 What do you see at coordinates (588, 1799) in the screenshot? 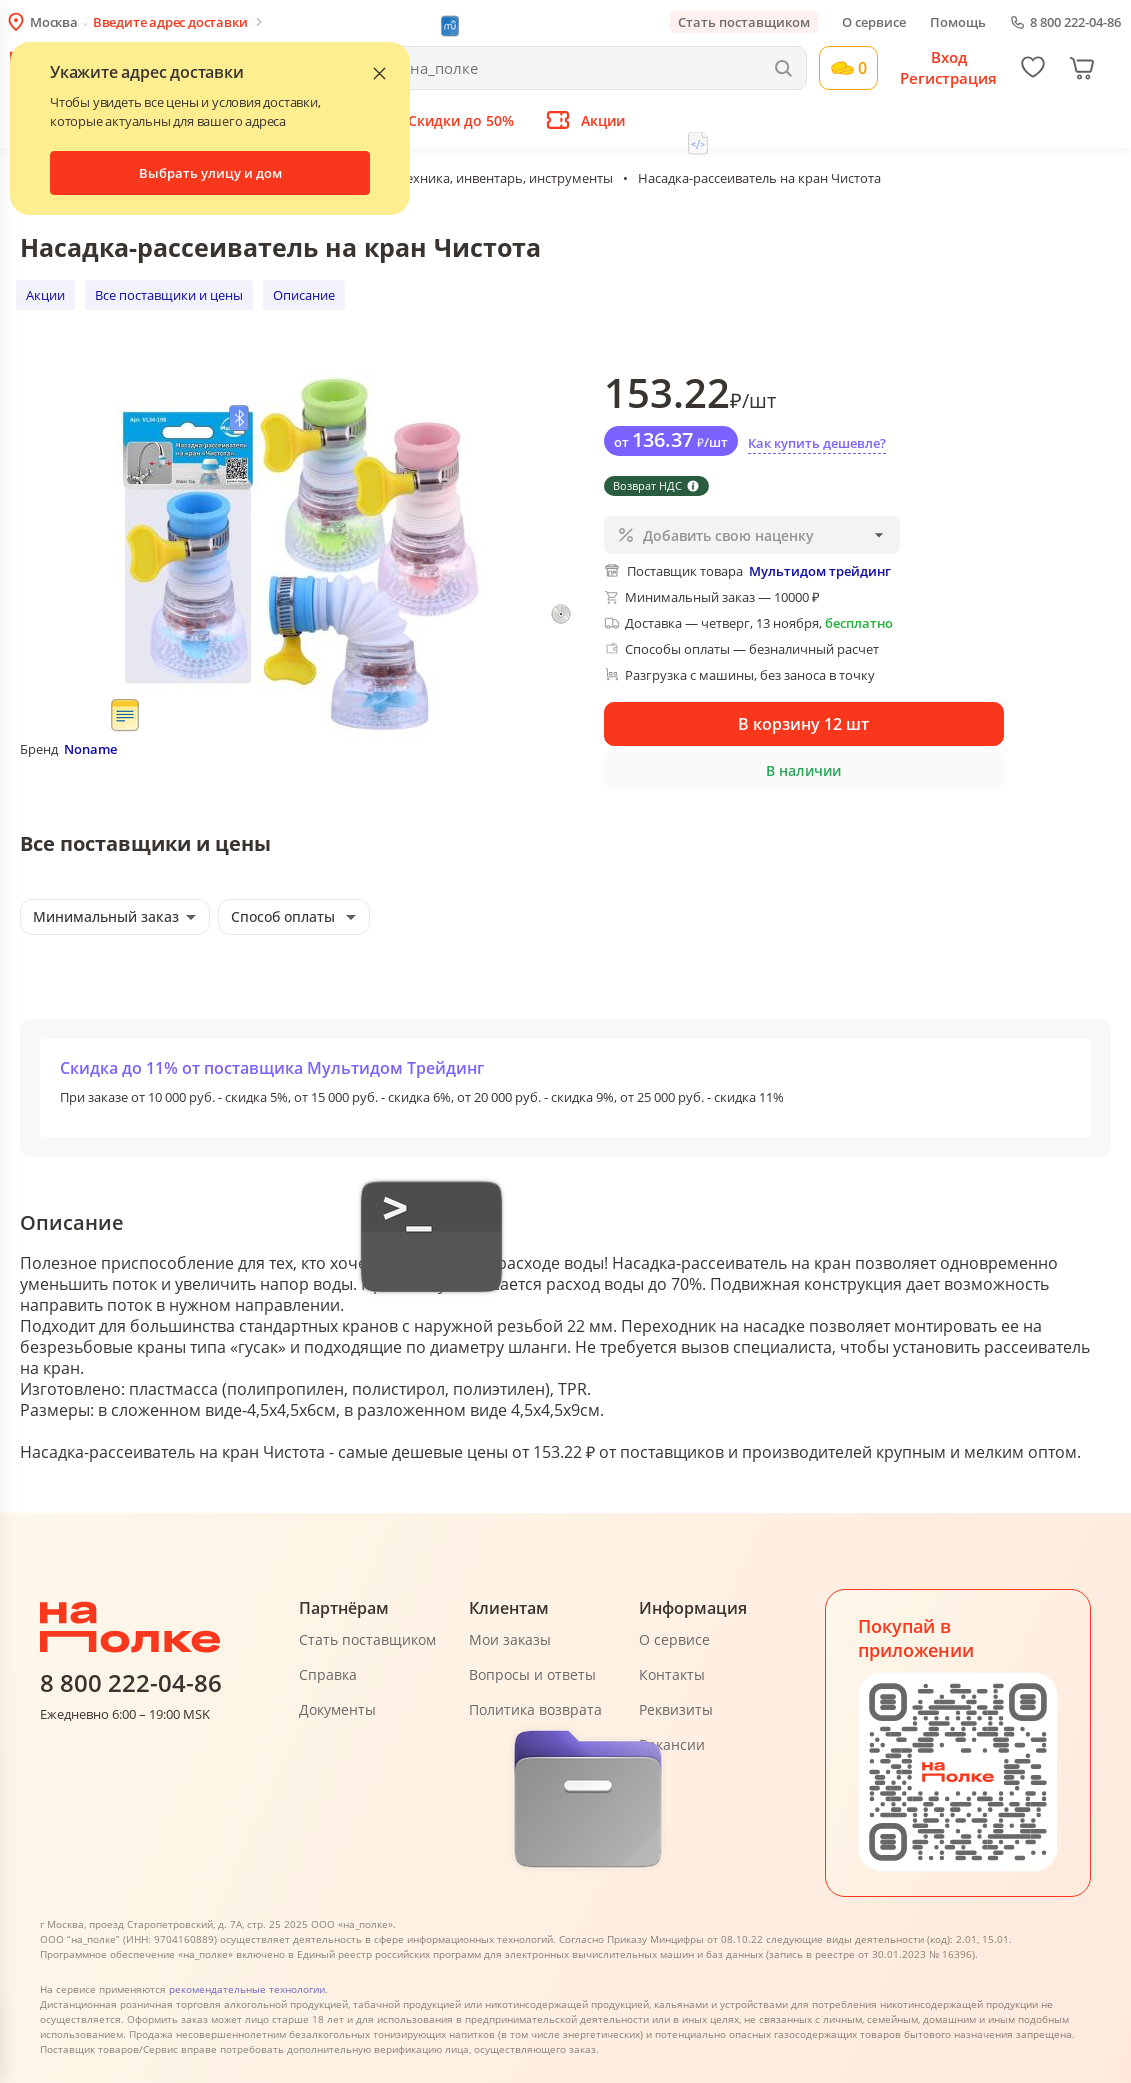
I see `open the file manager application` at bounding box center [588, 1799].